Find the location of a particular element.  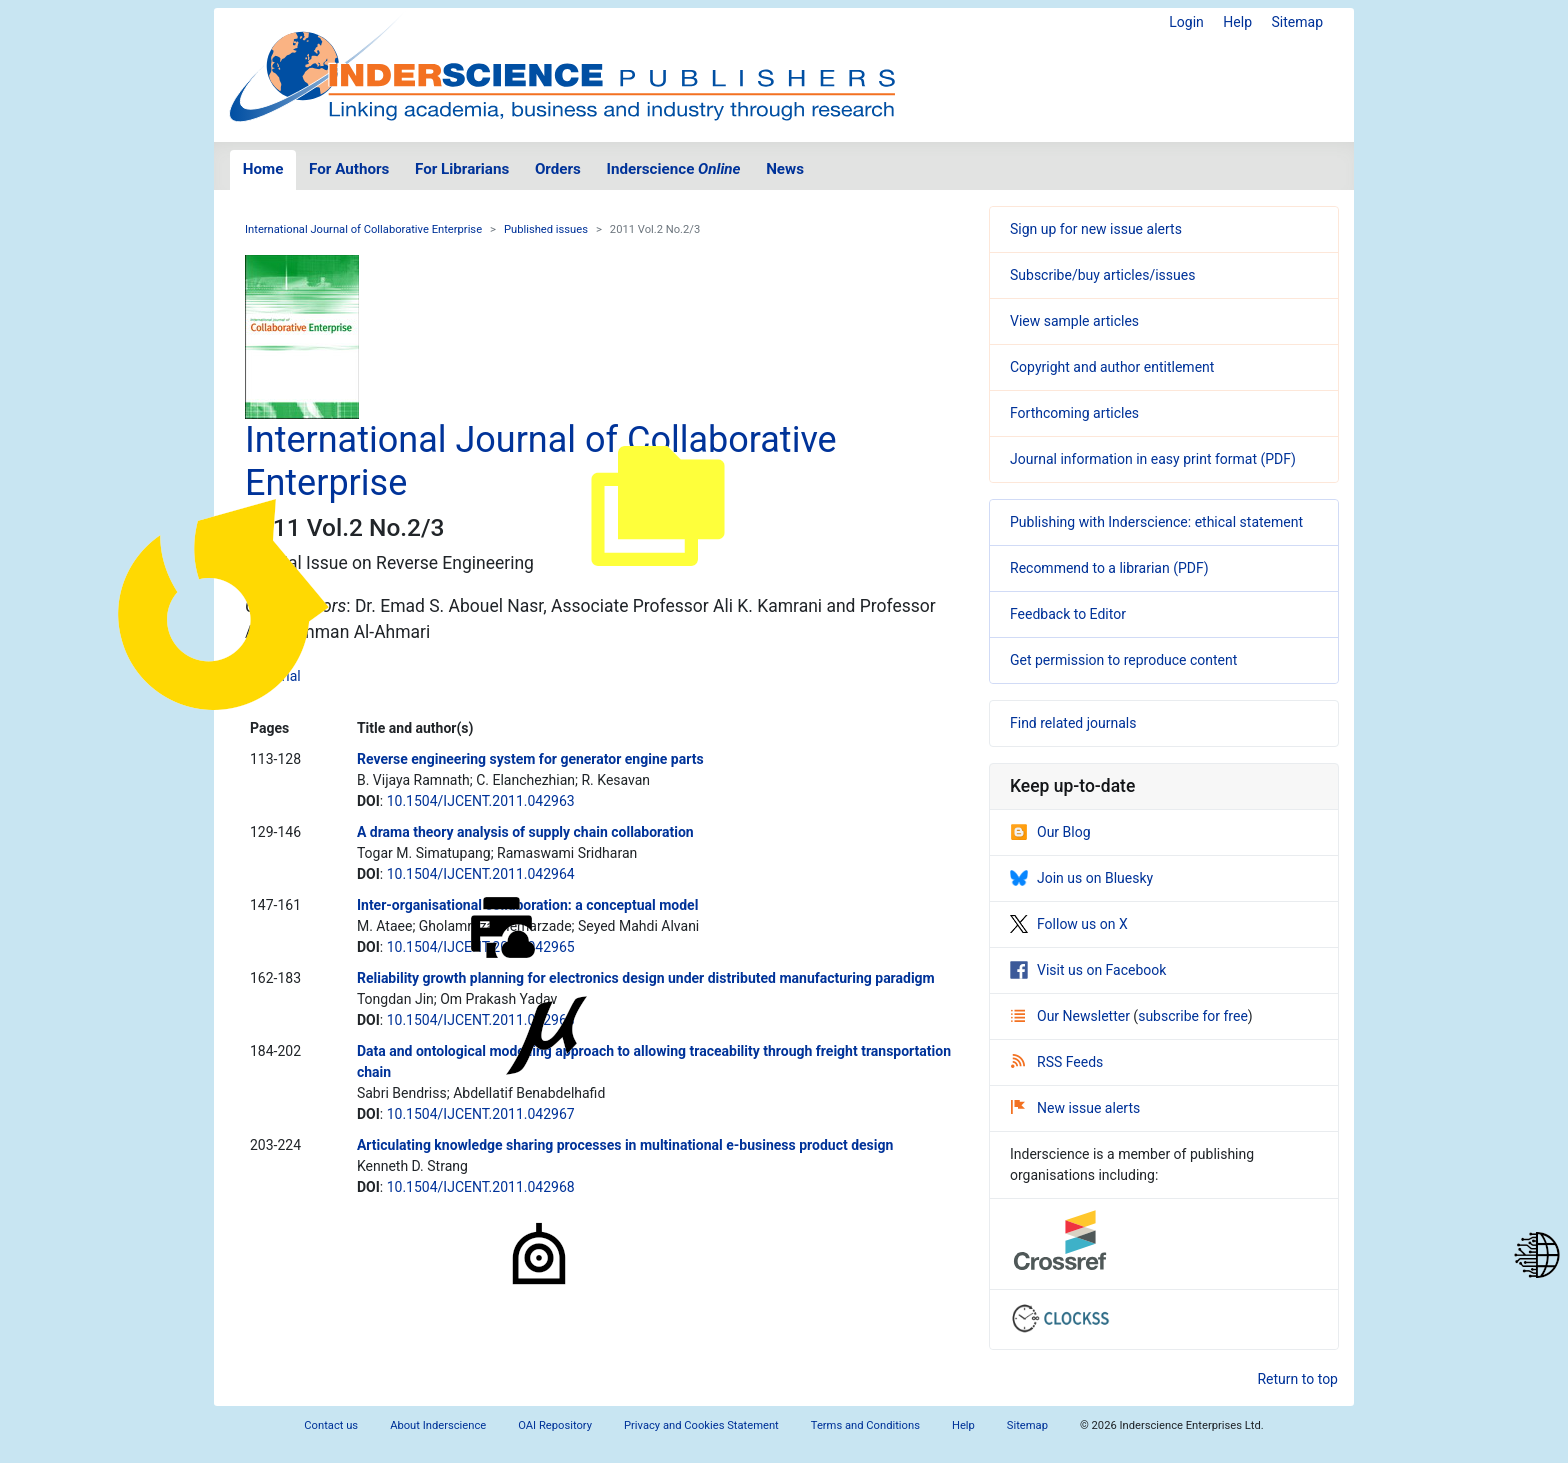

access your folders is located at coordinates (658, 506).